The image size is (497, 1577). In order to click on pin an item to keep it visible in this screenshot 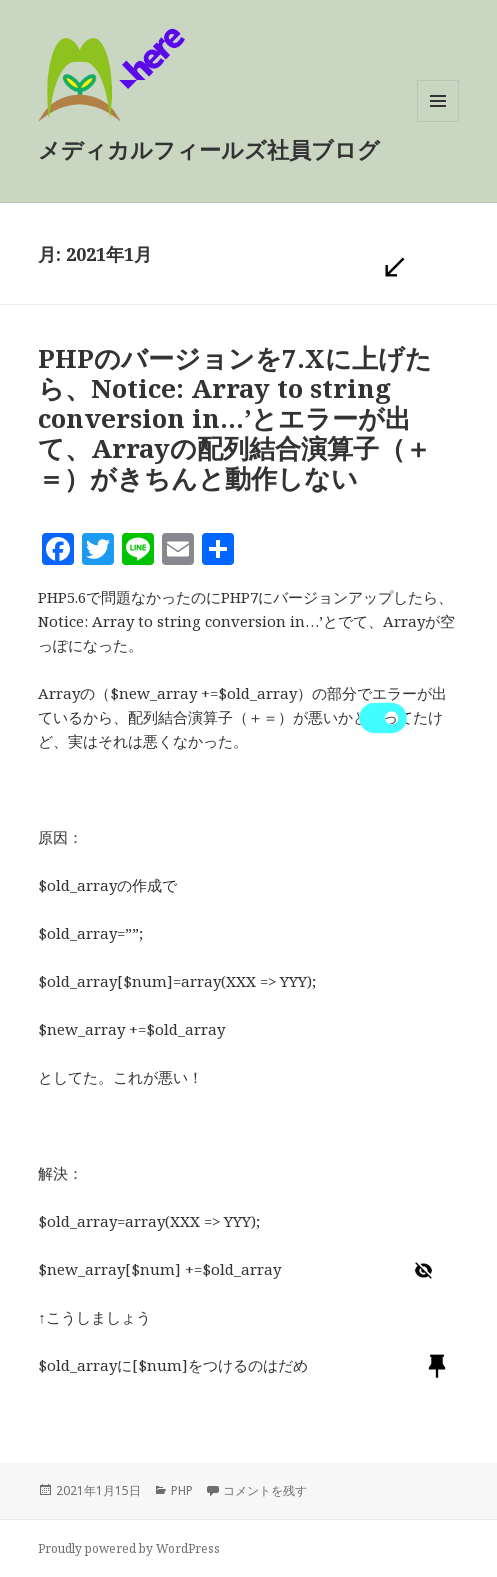, I will do `click(437, 1365)`.